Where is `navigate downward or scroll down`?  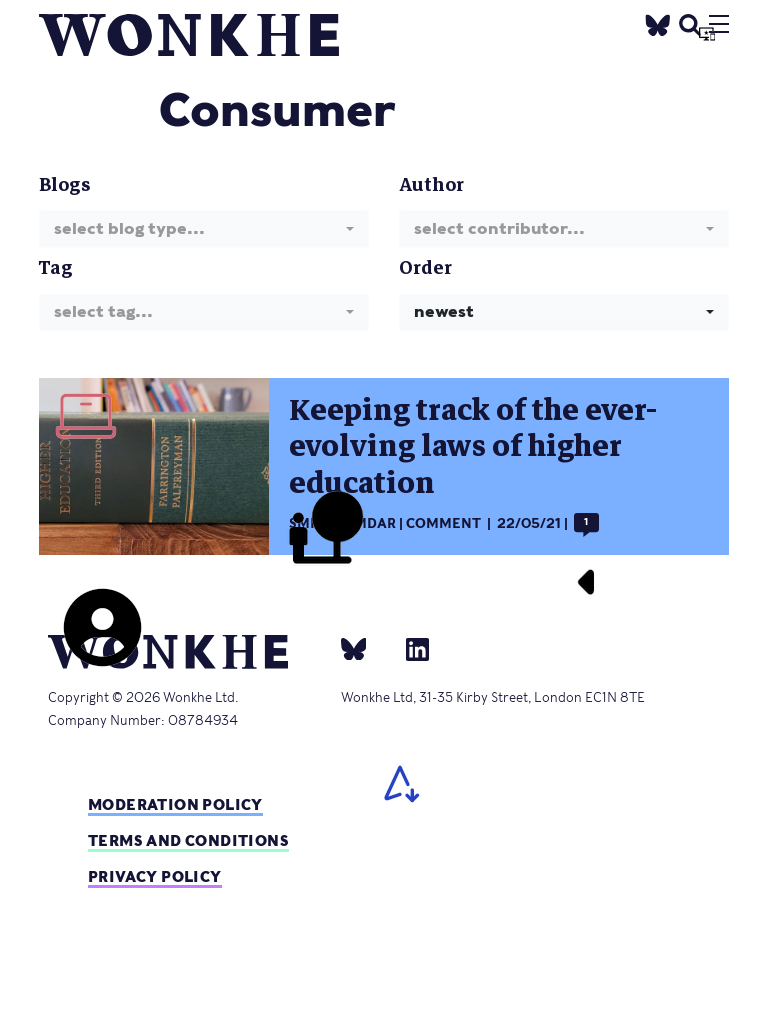
navigate downward or scroll down is located at coordinates (400, 783).